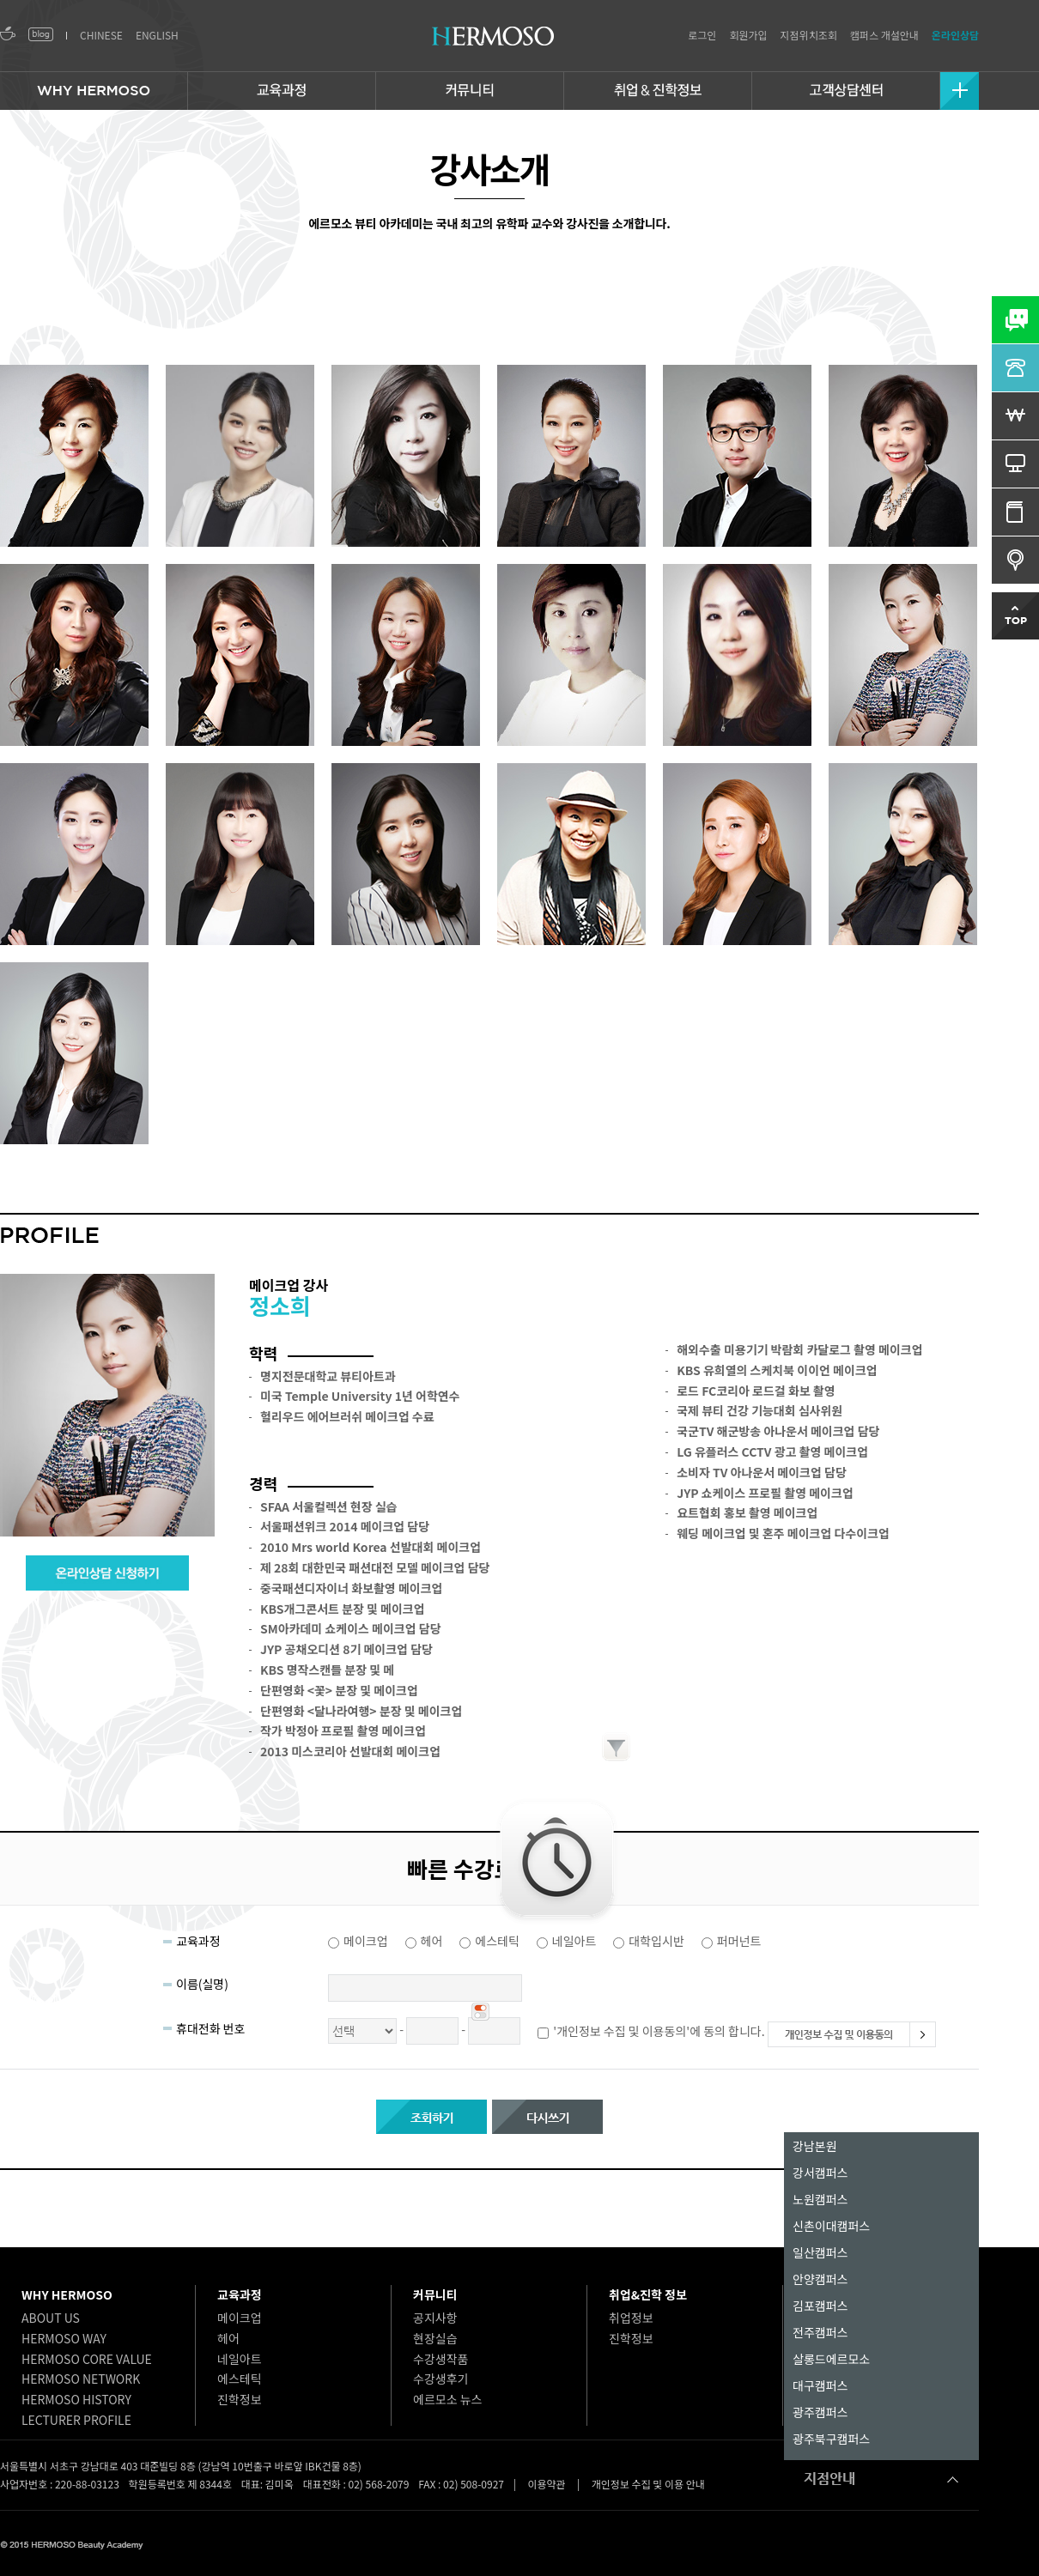 This screenshot has height=2576, width=1039. Describe the element at coordinates (616, 1746) in the screenshot. I see `open filter or sorting preferences` at that location.